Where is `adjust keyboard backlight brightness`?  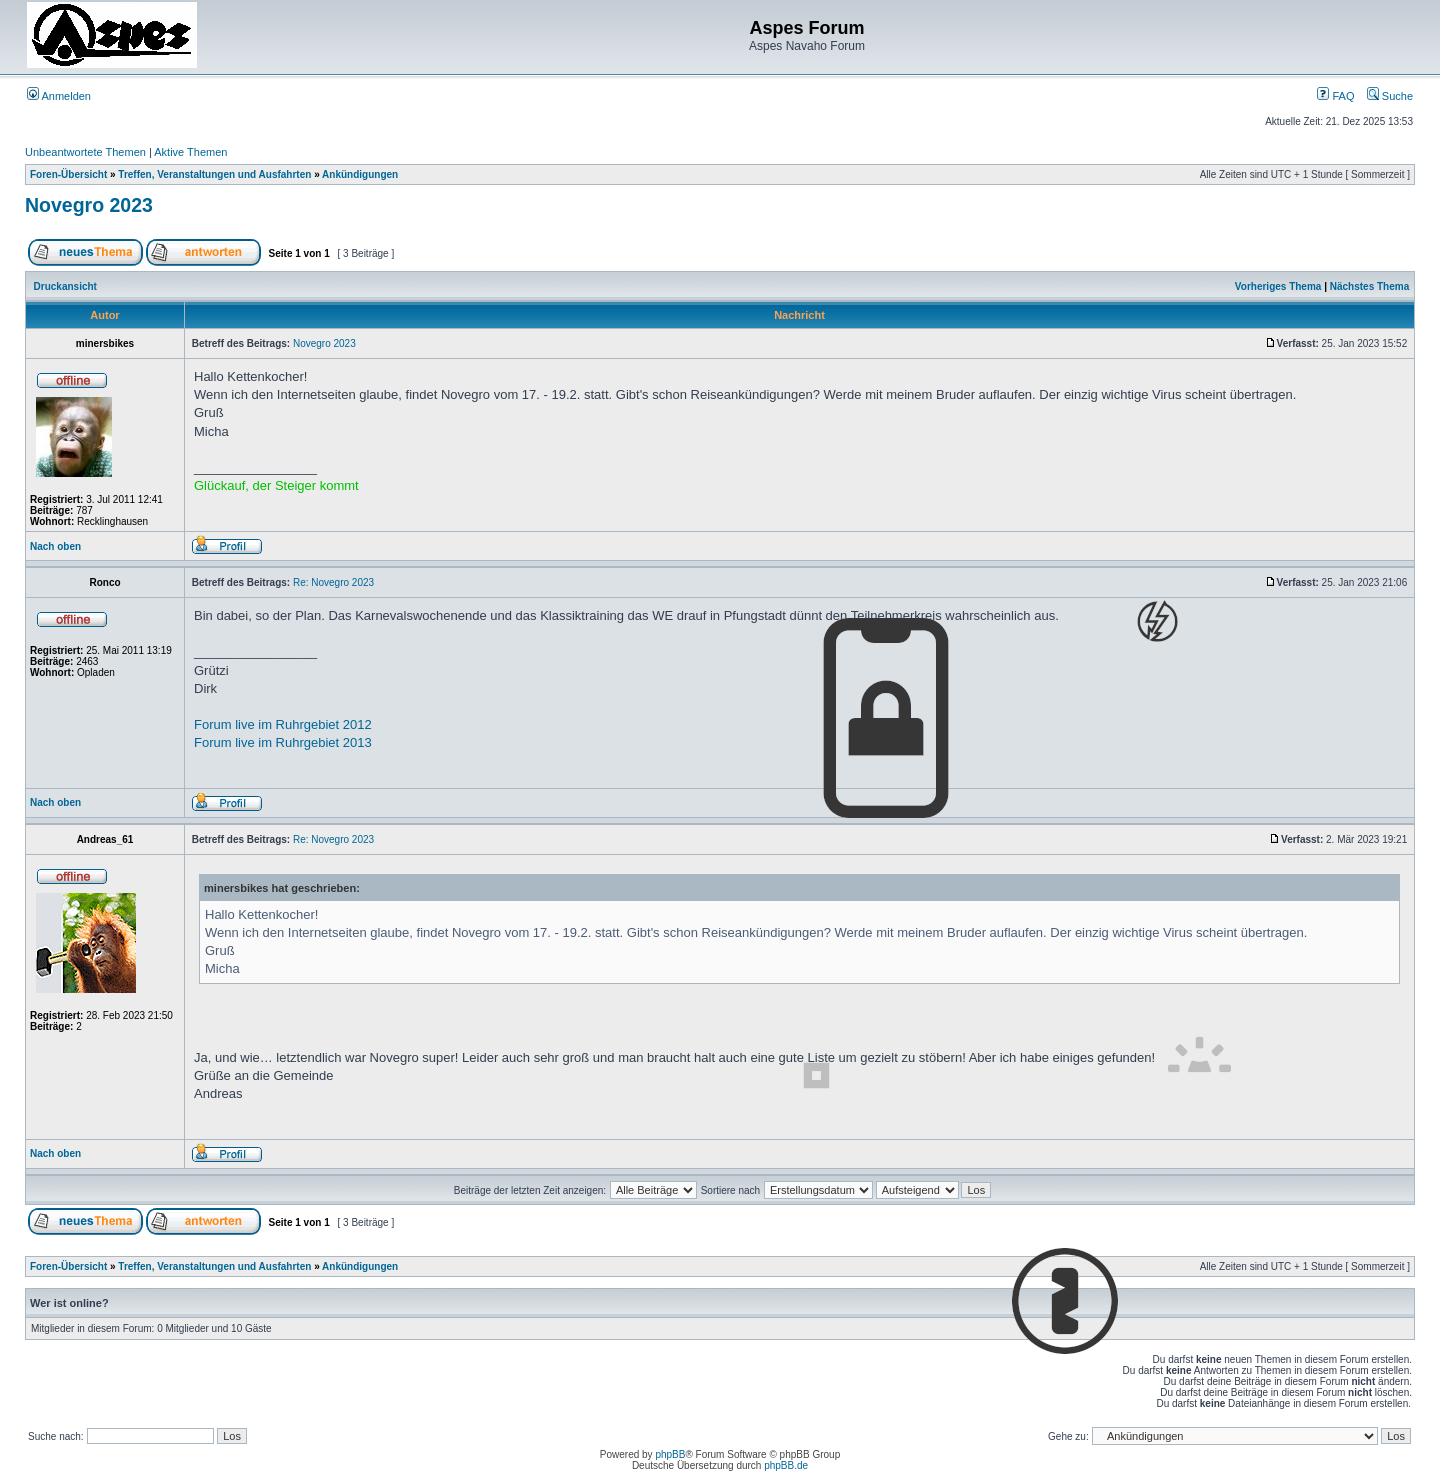 adjust keyboard backlight brightness is located at coordinates (1199, 1056).